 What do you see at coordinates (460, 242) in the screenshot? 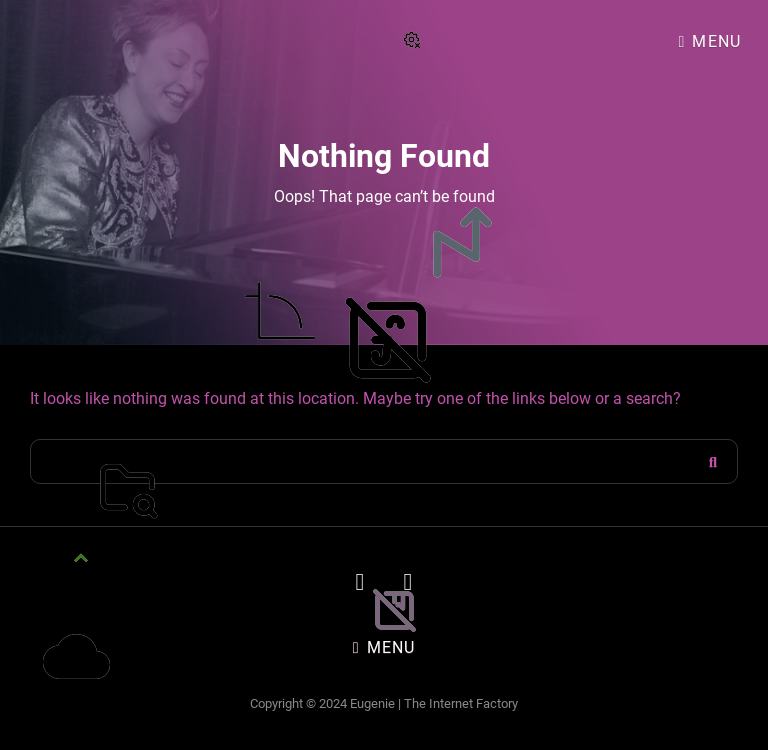
I see `indicates an indirect or alternate route` at bounding box center [460, 242].